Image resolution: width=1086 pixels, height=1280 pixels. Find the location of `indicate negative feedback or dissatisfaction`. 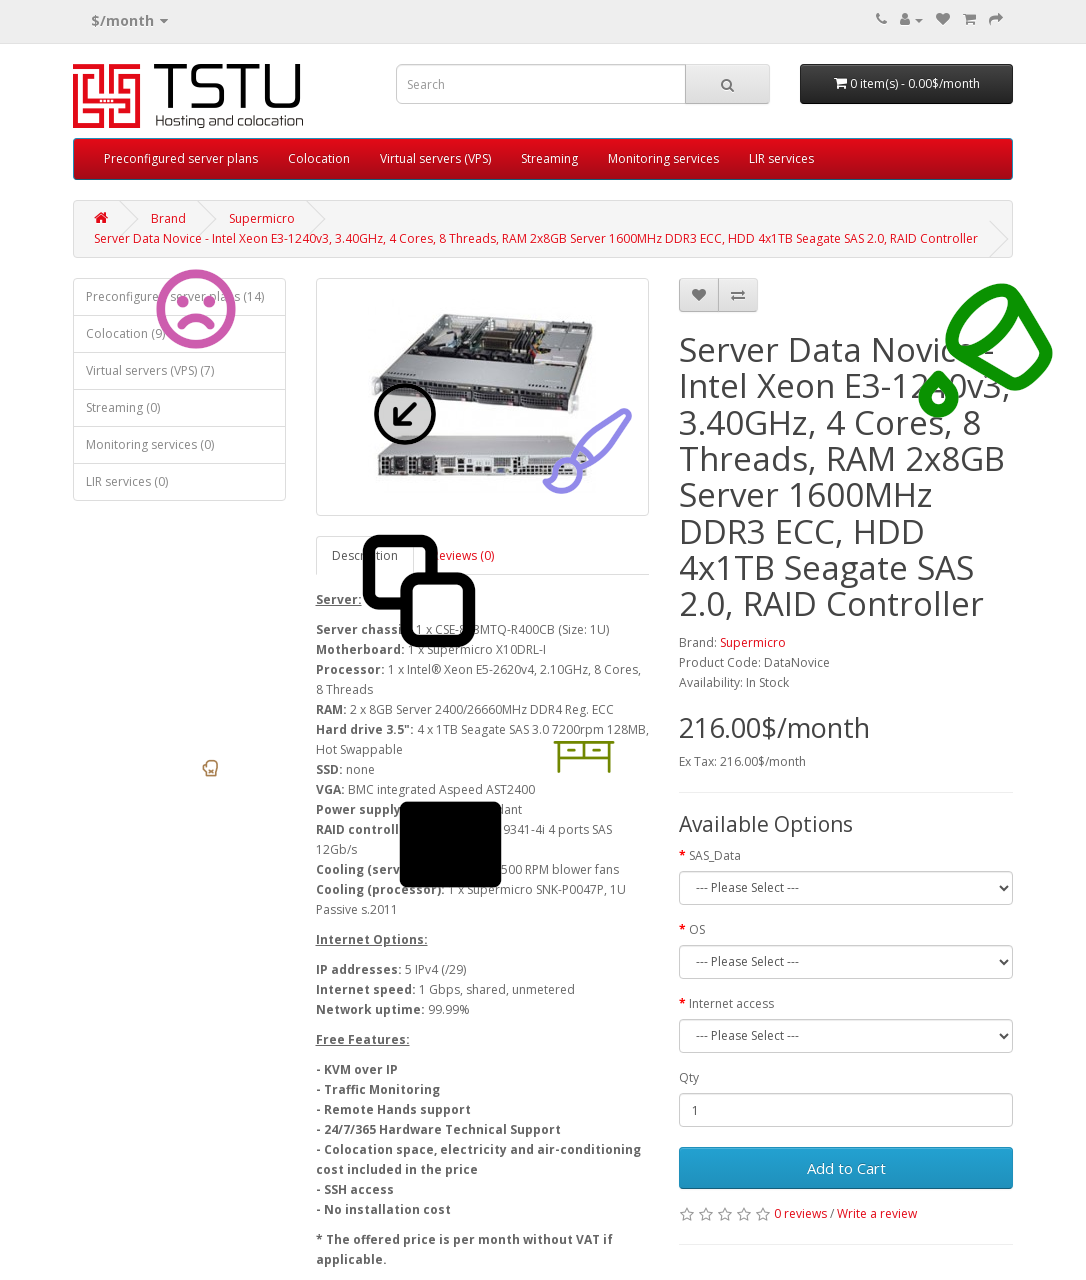

indicate negative feedback or dissatisfaction is located at coordinates (196, 309).